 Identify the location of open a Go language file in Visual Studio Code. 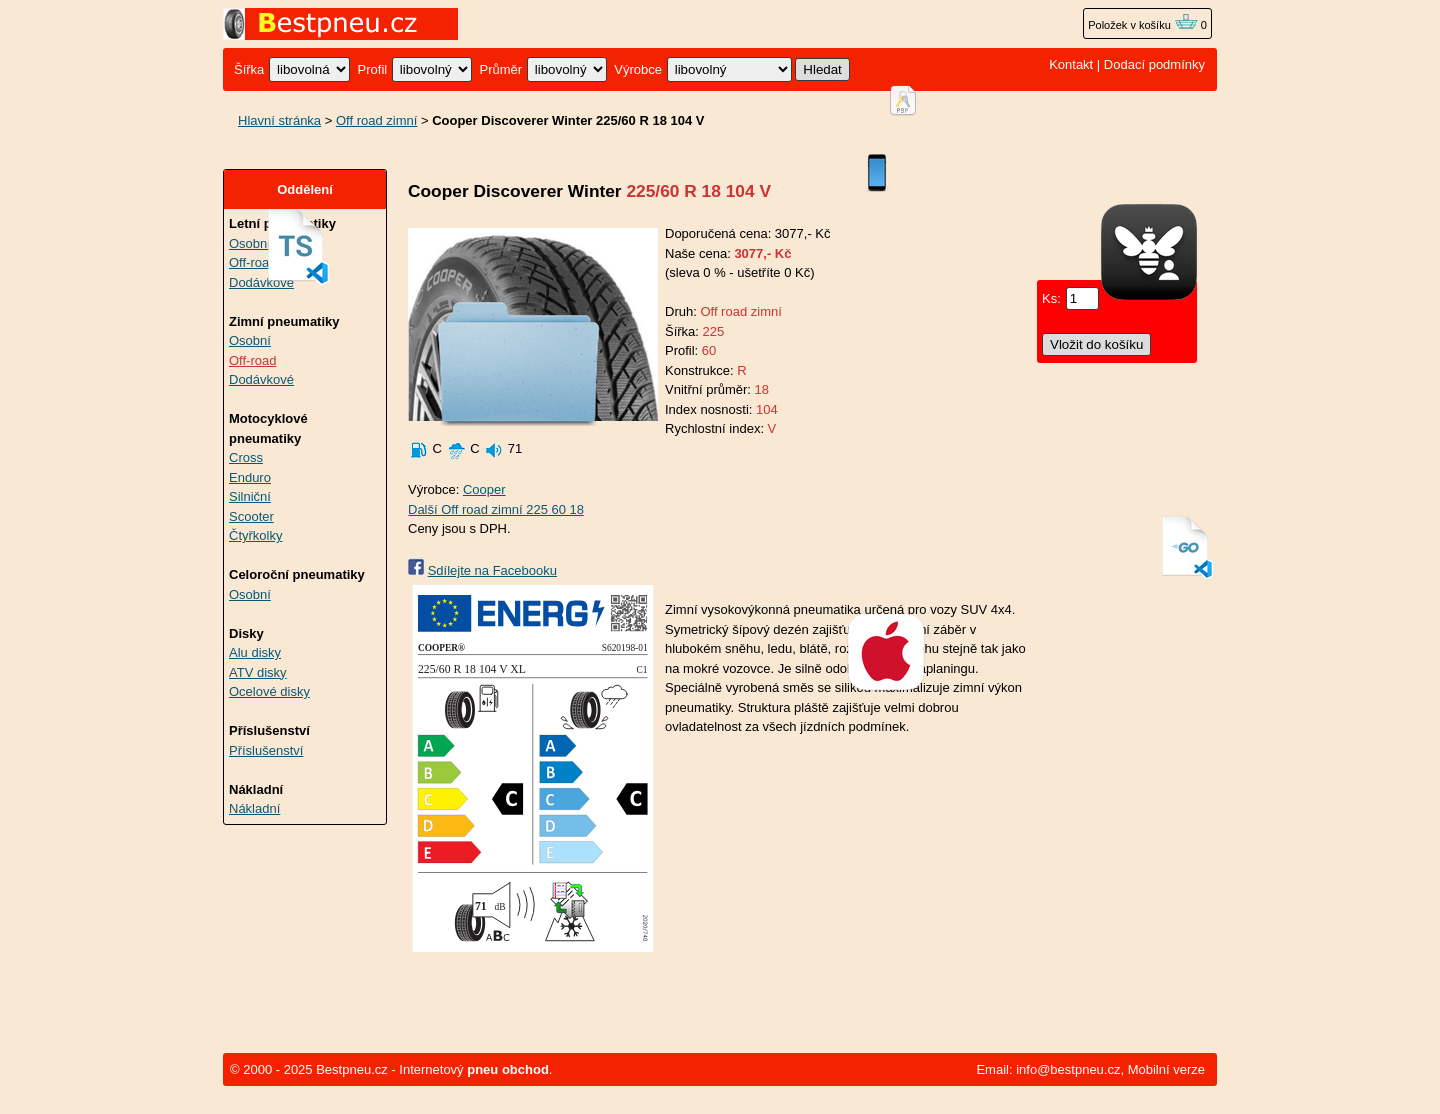
(1185, 547).